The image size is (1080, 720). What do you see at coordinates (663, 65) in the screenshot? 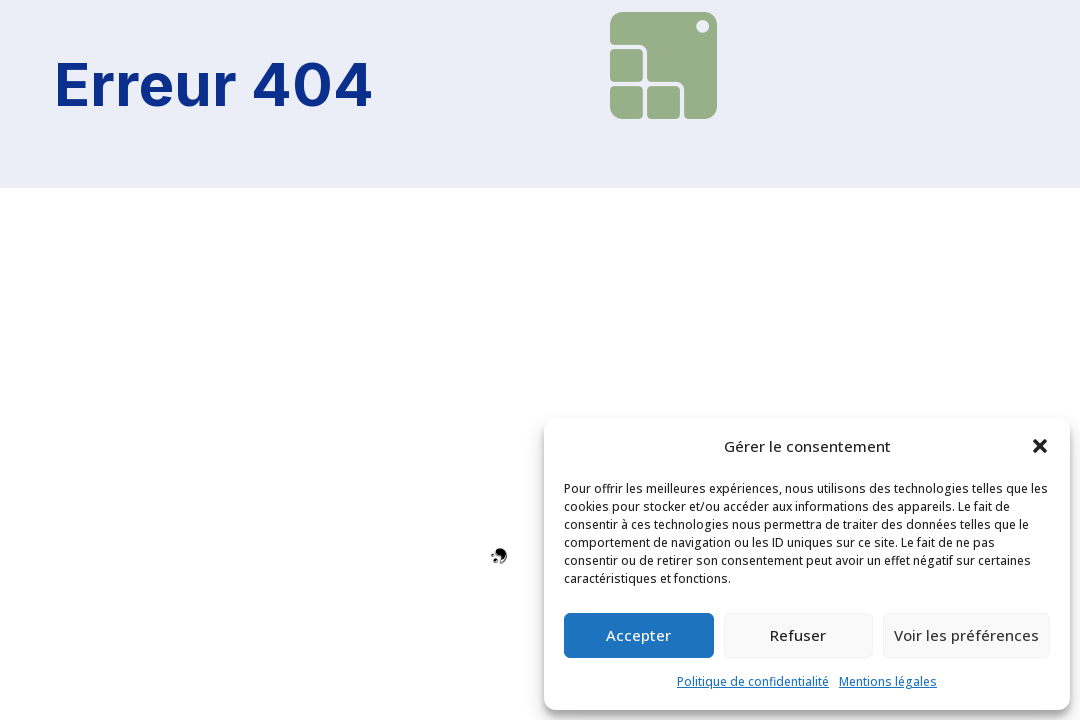
I see `LVGL graphics library logo` at bounding box center [663, 65].